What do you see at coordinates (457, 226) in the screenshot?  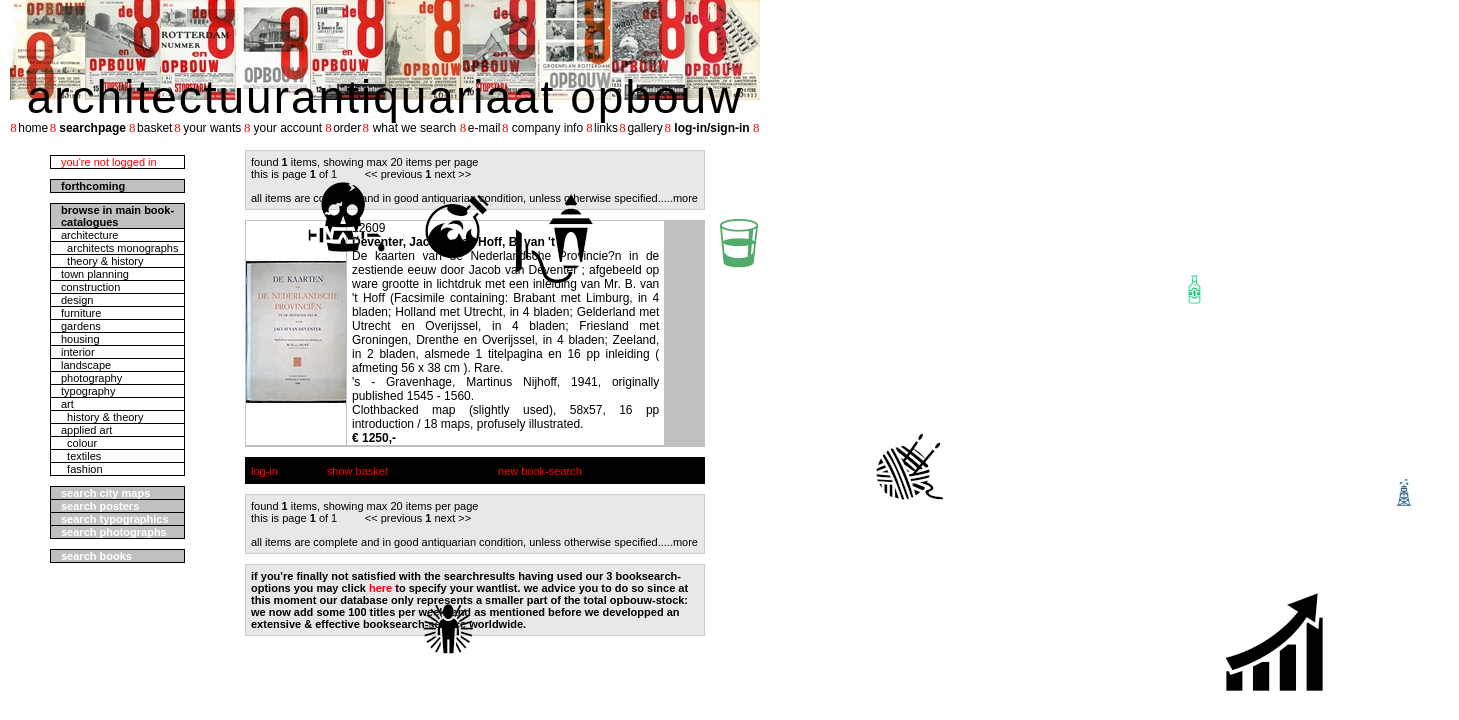 I see `use a fire potion or consumable item` at bounding box center [457, 226].